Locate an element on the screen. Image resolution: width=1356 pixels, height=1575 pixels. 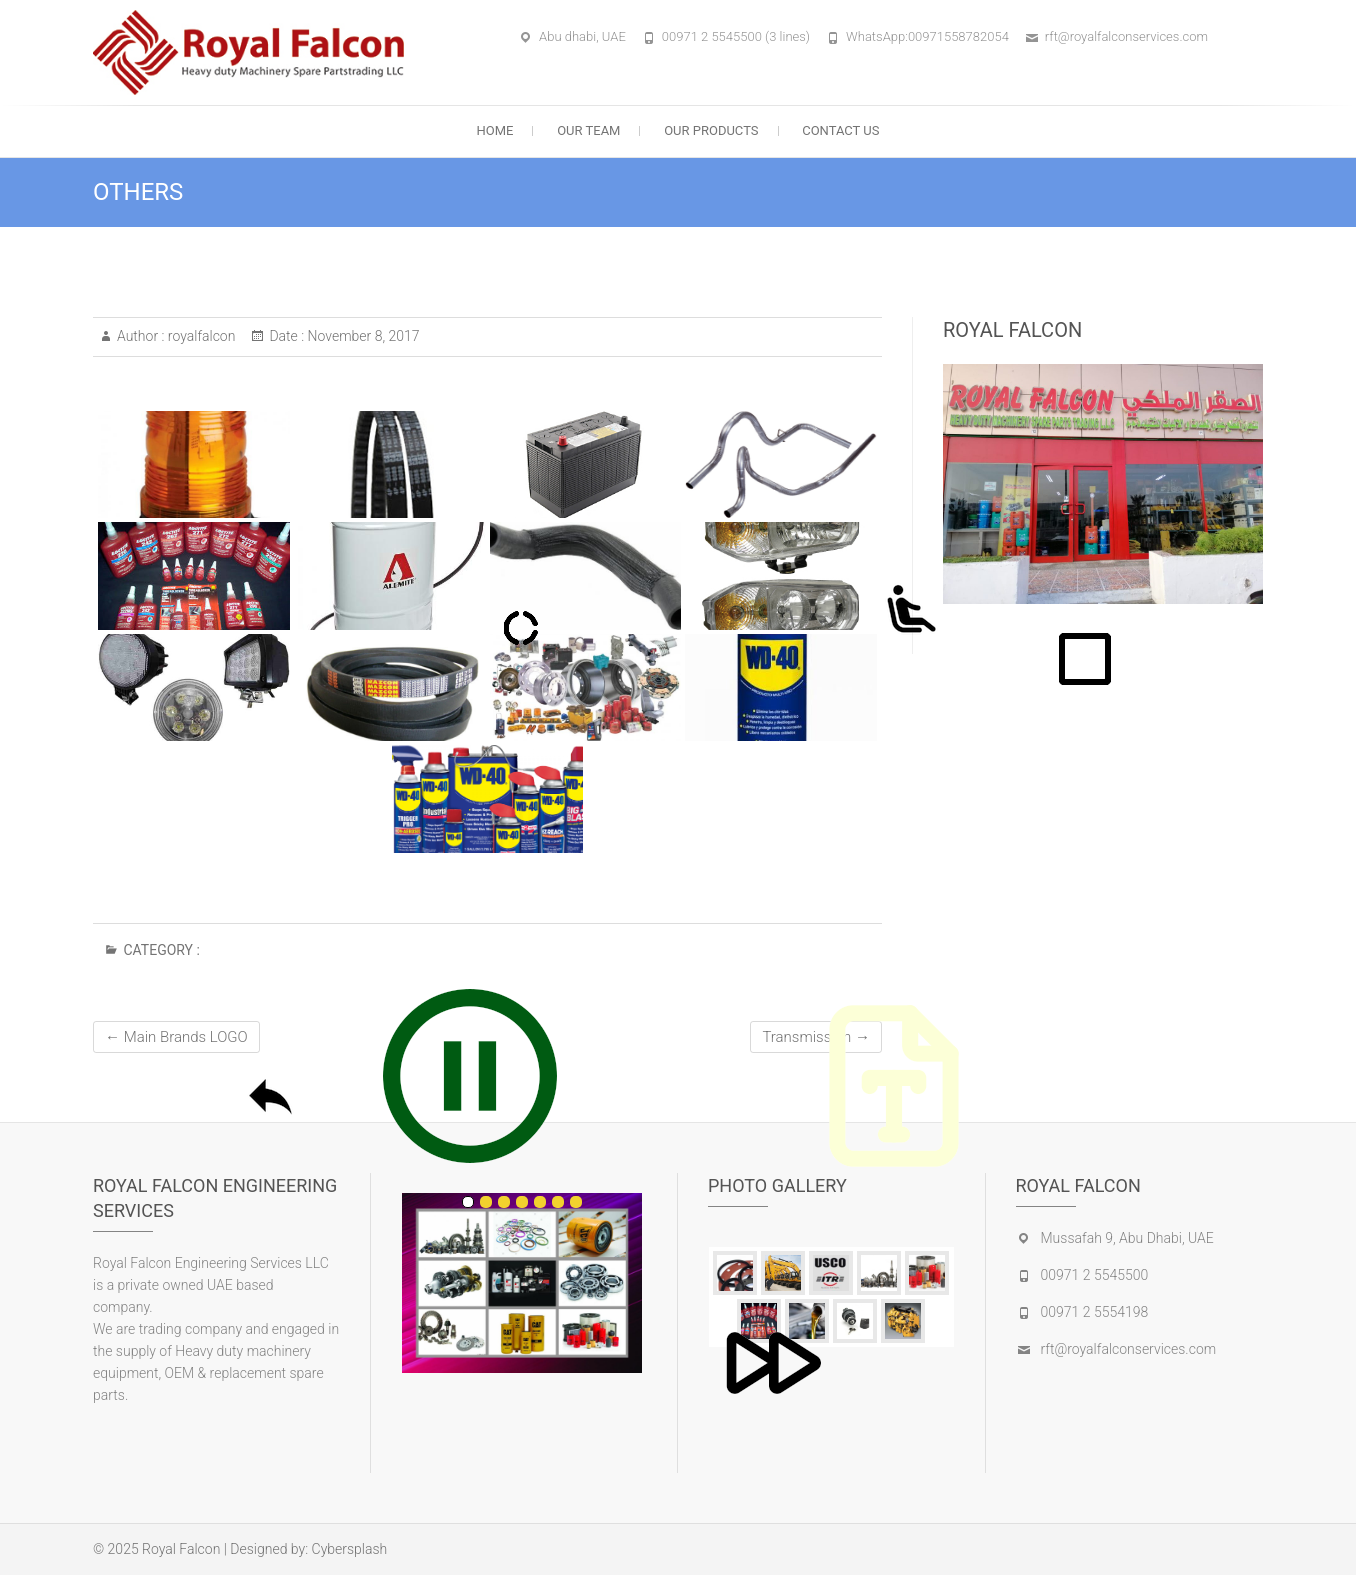
pause media playback is located at coordinates (470, 1076).